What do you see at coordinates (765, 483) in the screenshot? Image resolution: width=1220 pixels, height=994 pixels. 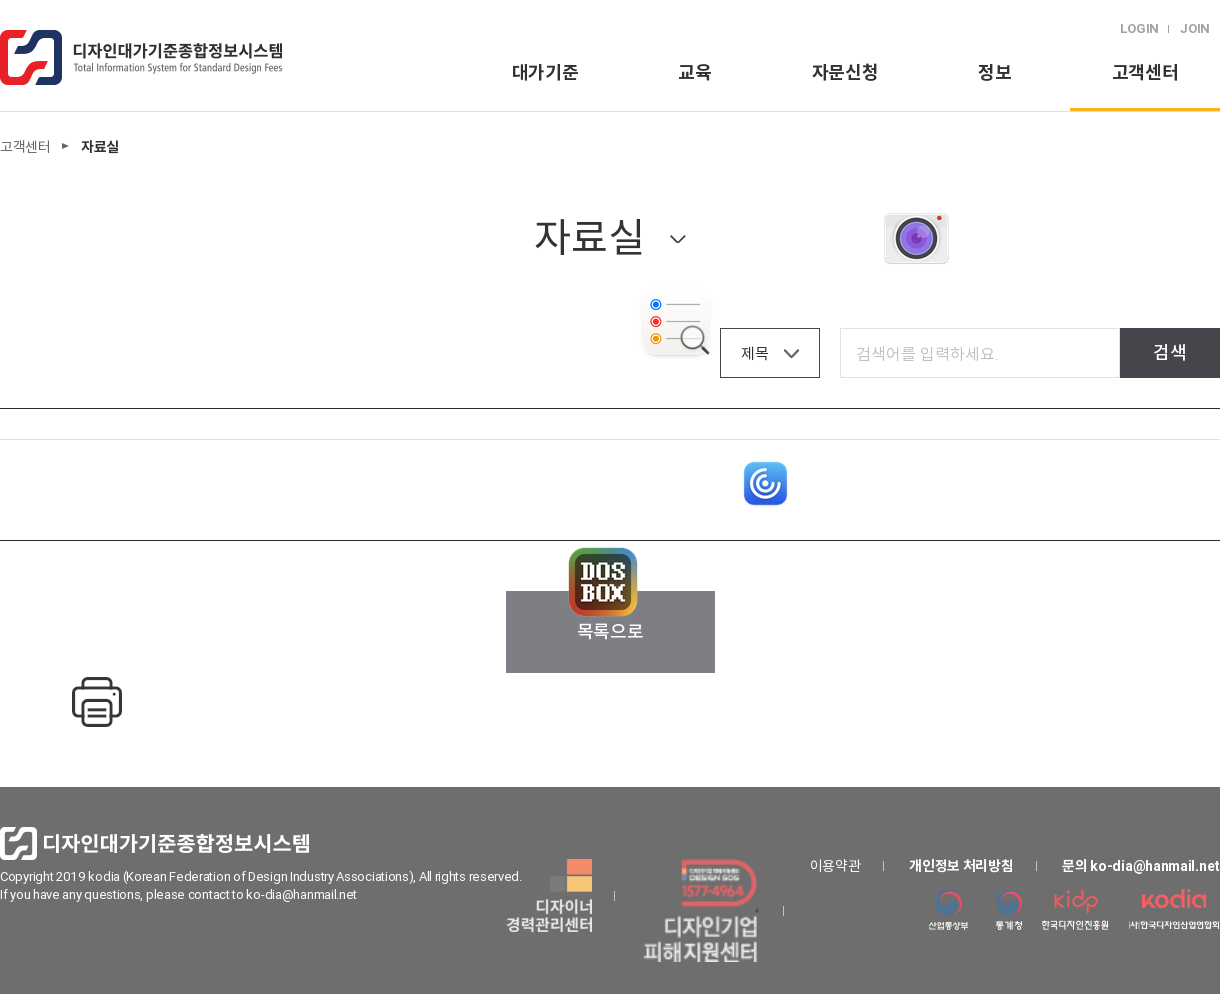 I see `open citrix workspace app` at bounding box center [765, 483].